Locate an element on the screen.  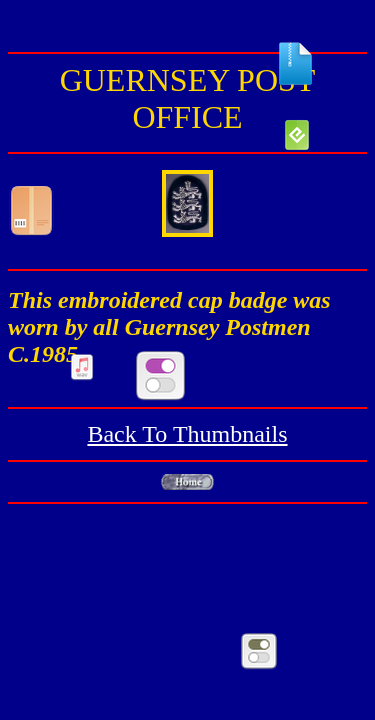
audio file in wav format is located at coordinates (82, 367).